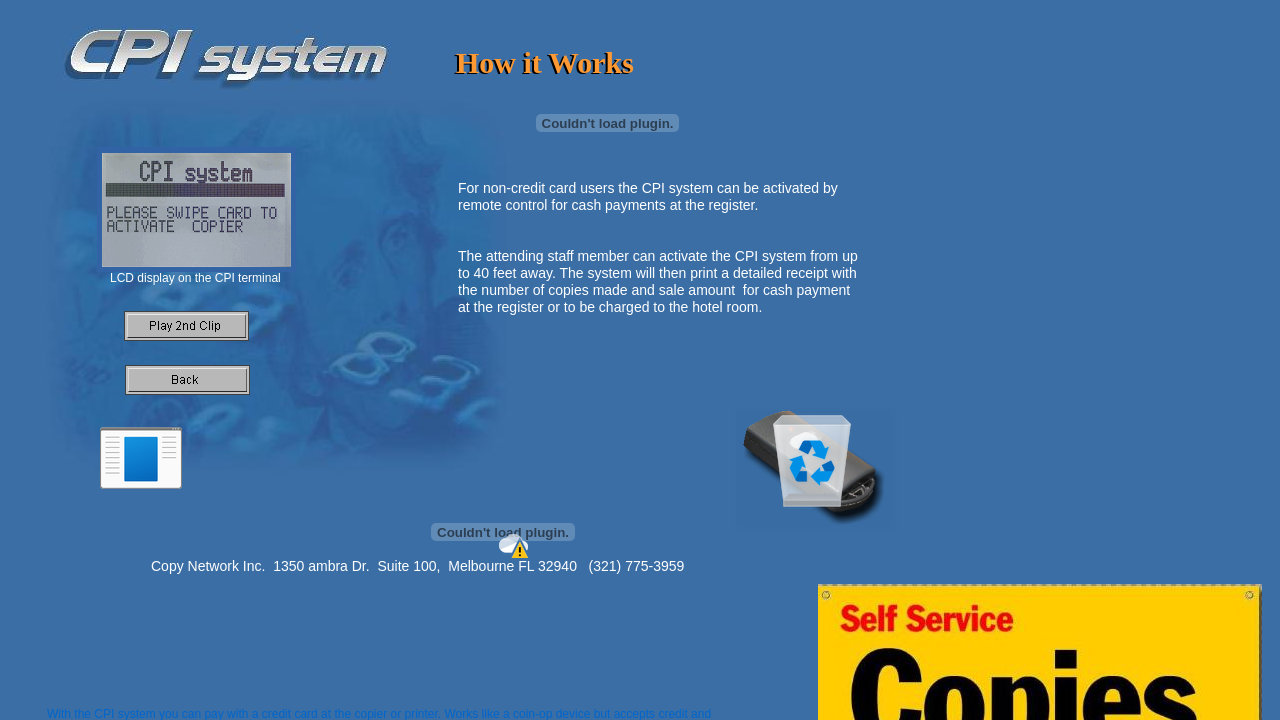 This screenshot has height=720, width=1280. I want to click on open a program or application window, so click(141, 458).